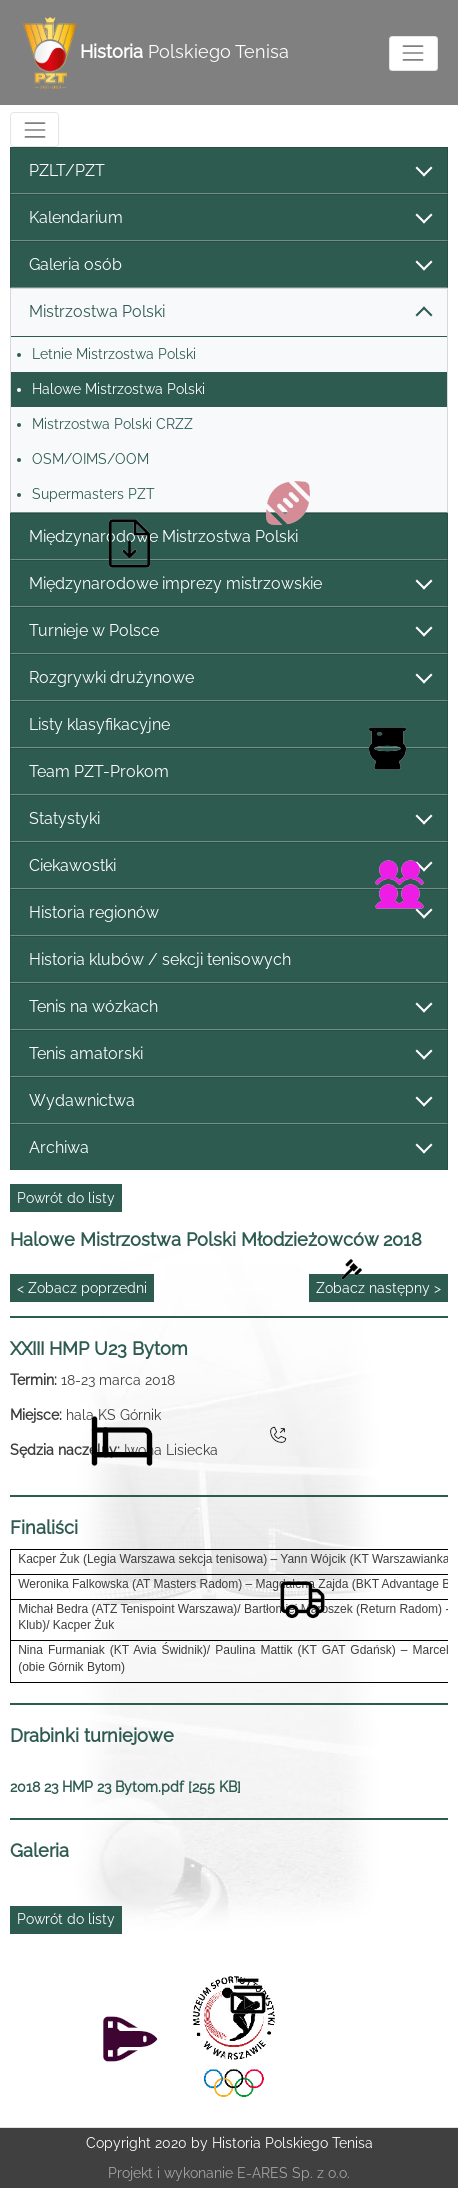 This screenshot has height=2188, width=458. I want to click on view accommodation or hotel options, so click(122, 1441).